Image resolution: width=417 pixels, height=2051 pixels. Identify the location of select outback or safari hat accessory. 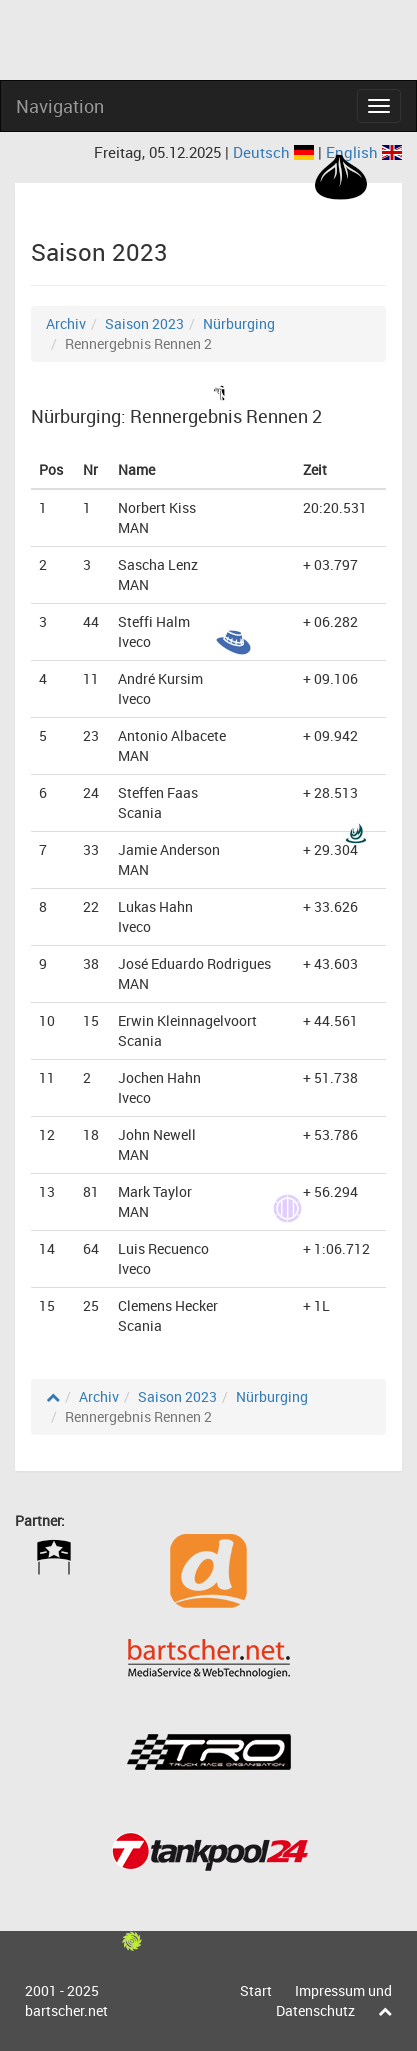
(233, 642).